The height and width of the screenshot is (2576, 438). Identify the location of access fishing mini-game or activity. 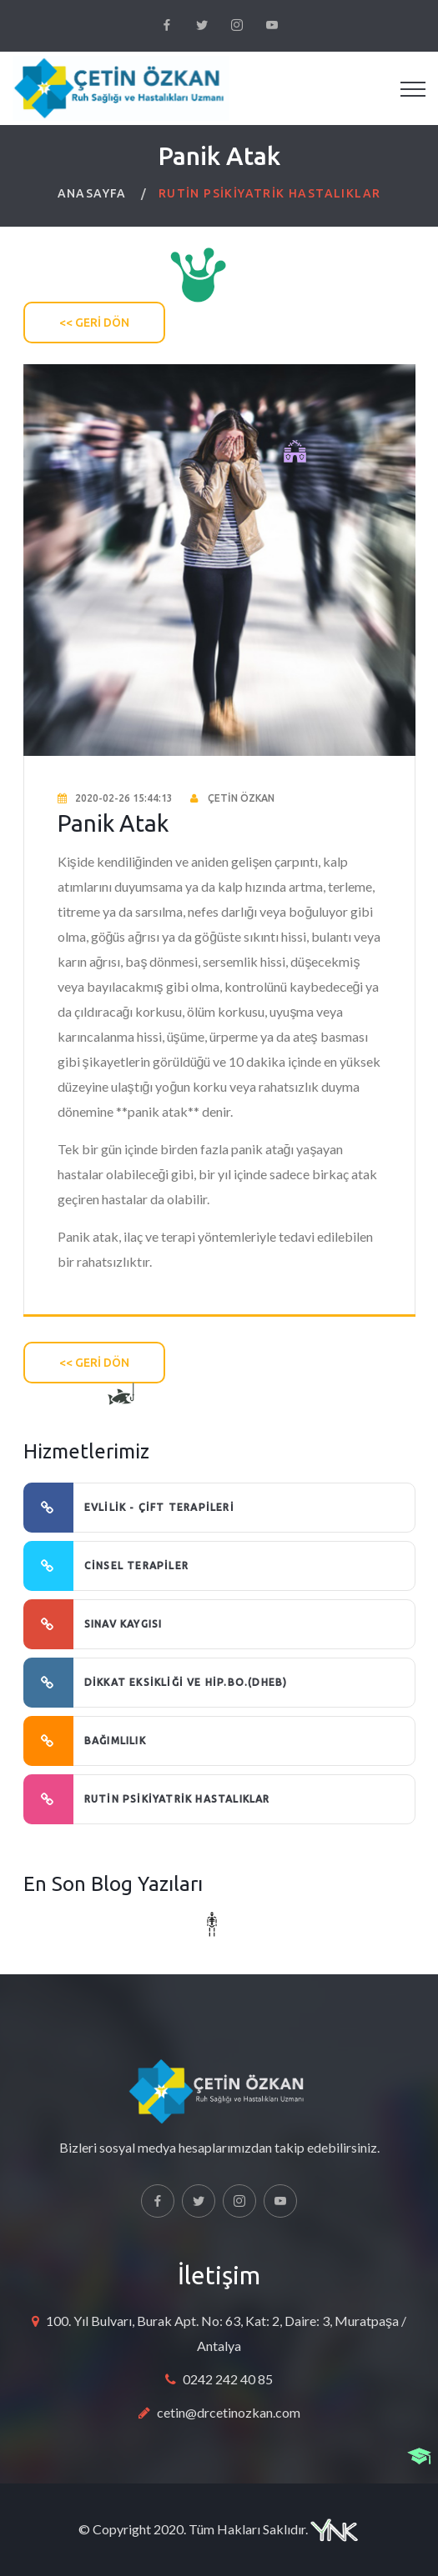
(121, 1395).